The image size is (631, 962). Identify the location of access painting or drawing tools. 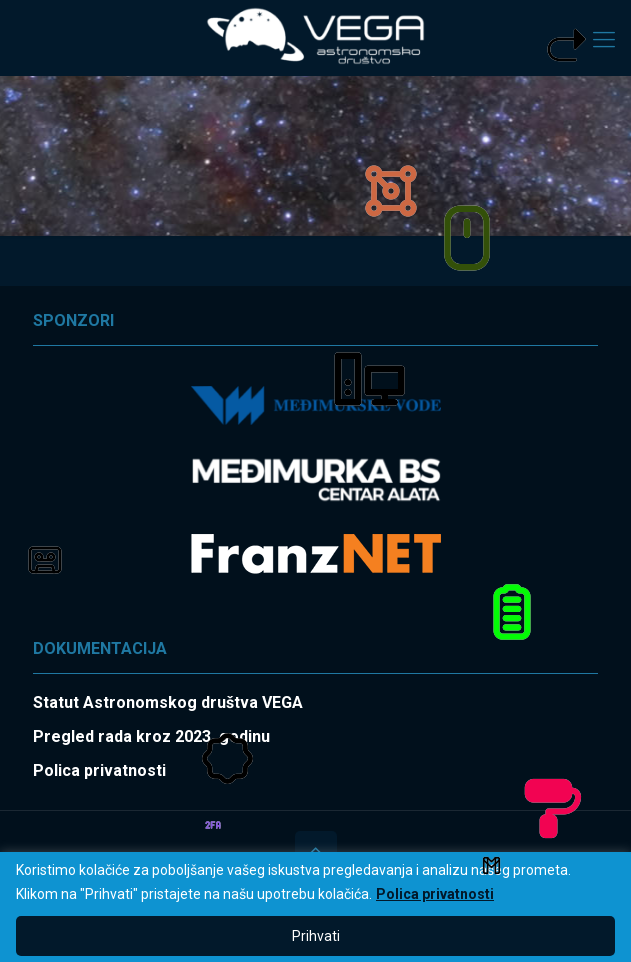
(548, 808).